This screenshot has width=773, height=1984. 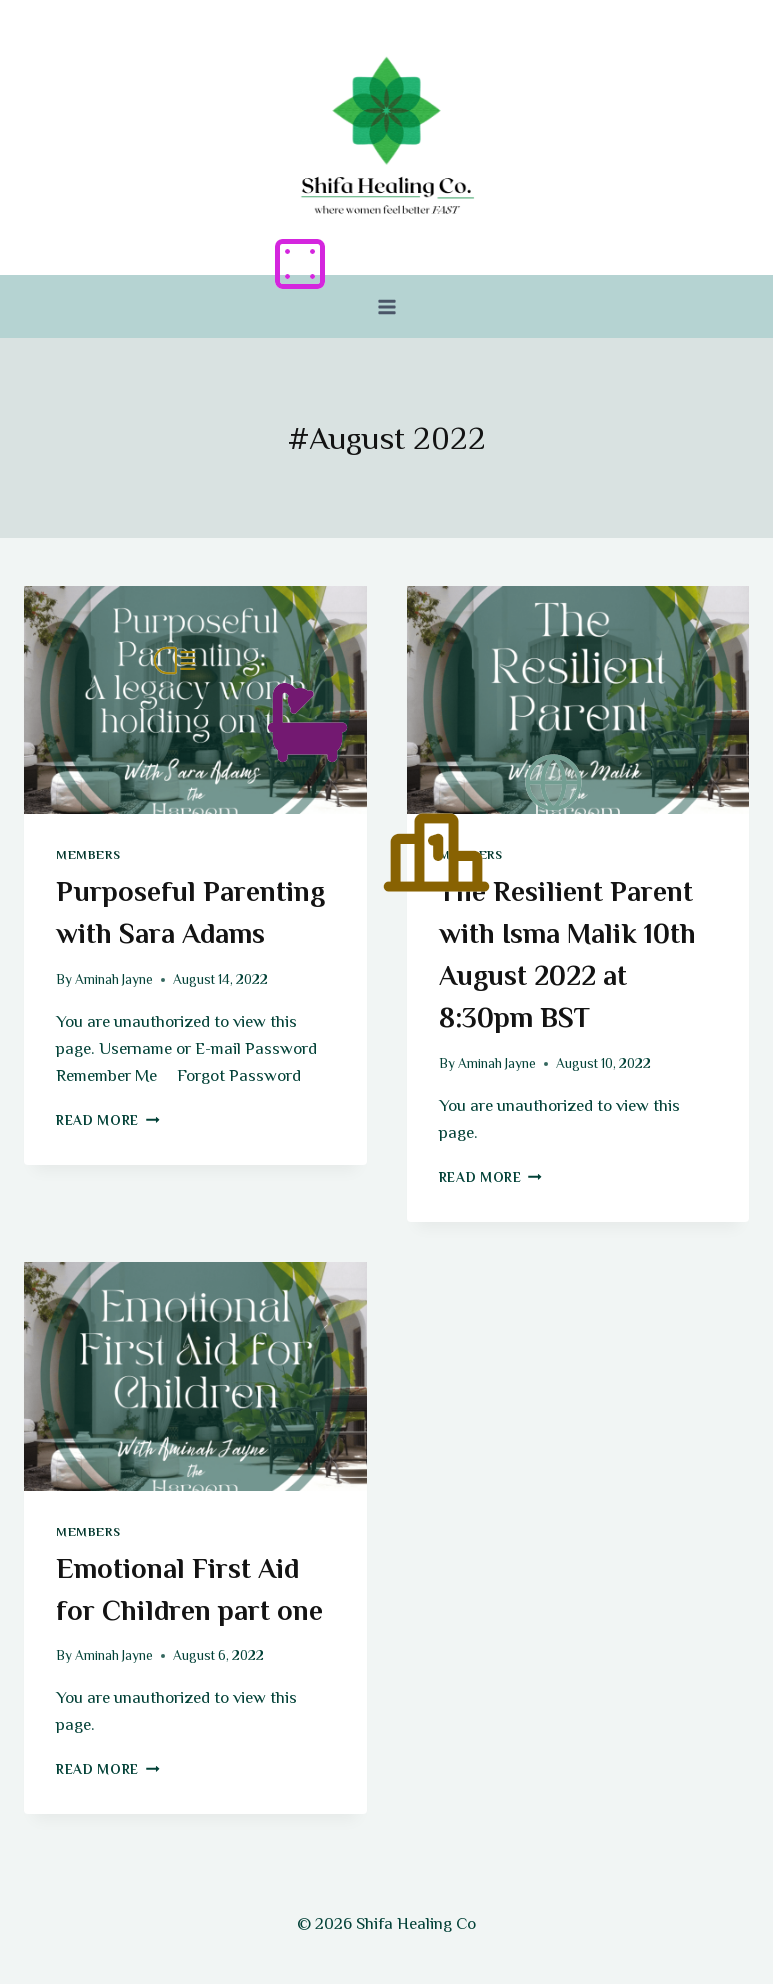 I want to click on view leaderboard rankings, so click(x=436, y=852).